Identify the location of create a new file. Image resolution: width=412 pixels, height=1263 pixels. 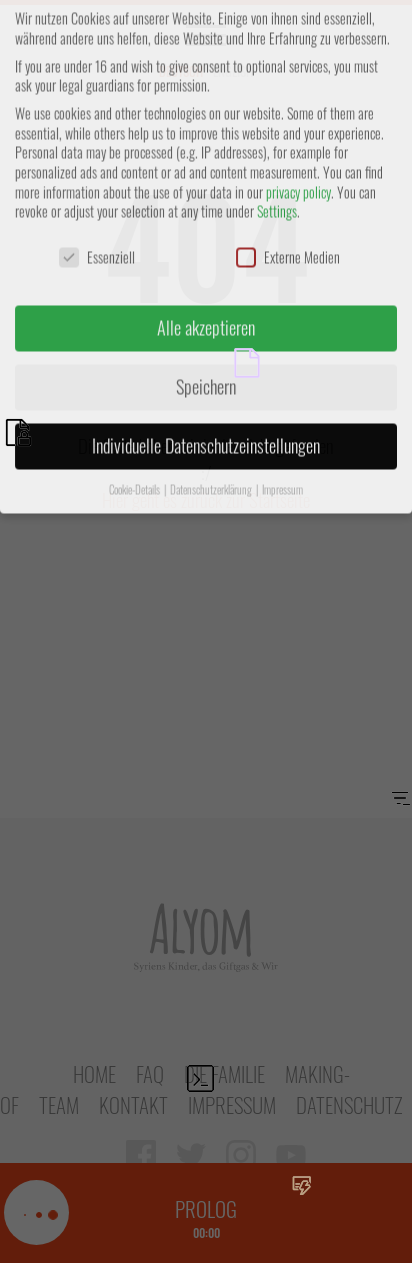
(247, 363).